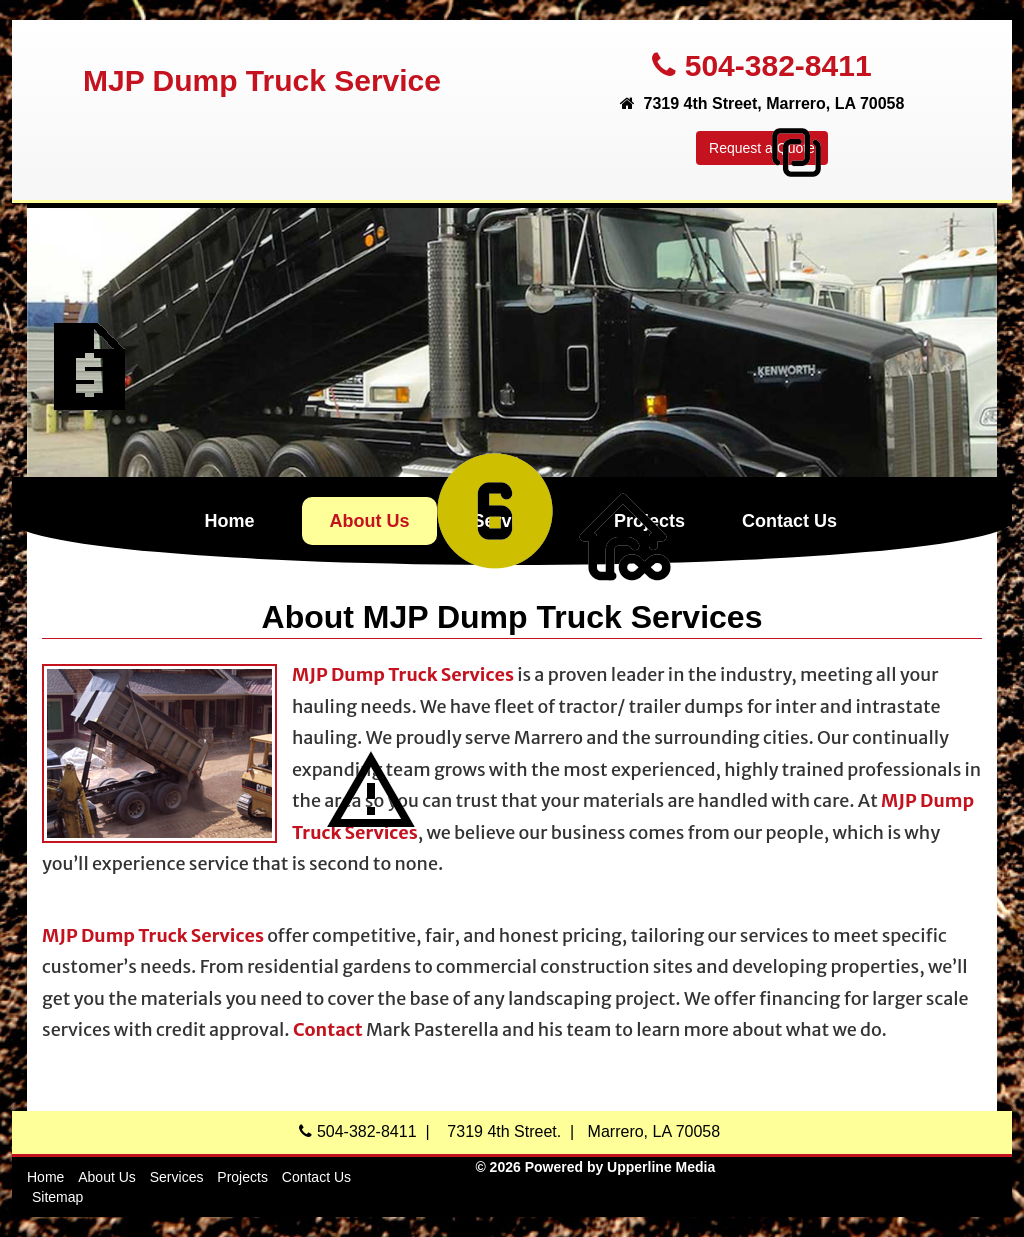  I want to click on request a price quote or estimate, so click(89, 366).